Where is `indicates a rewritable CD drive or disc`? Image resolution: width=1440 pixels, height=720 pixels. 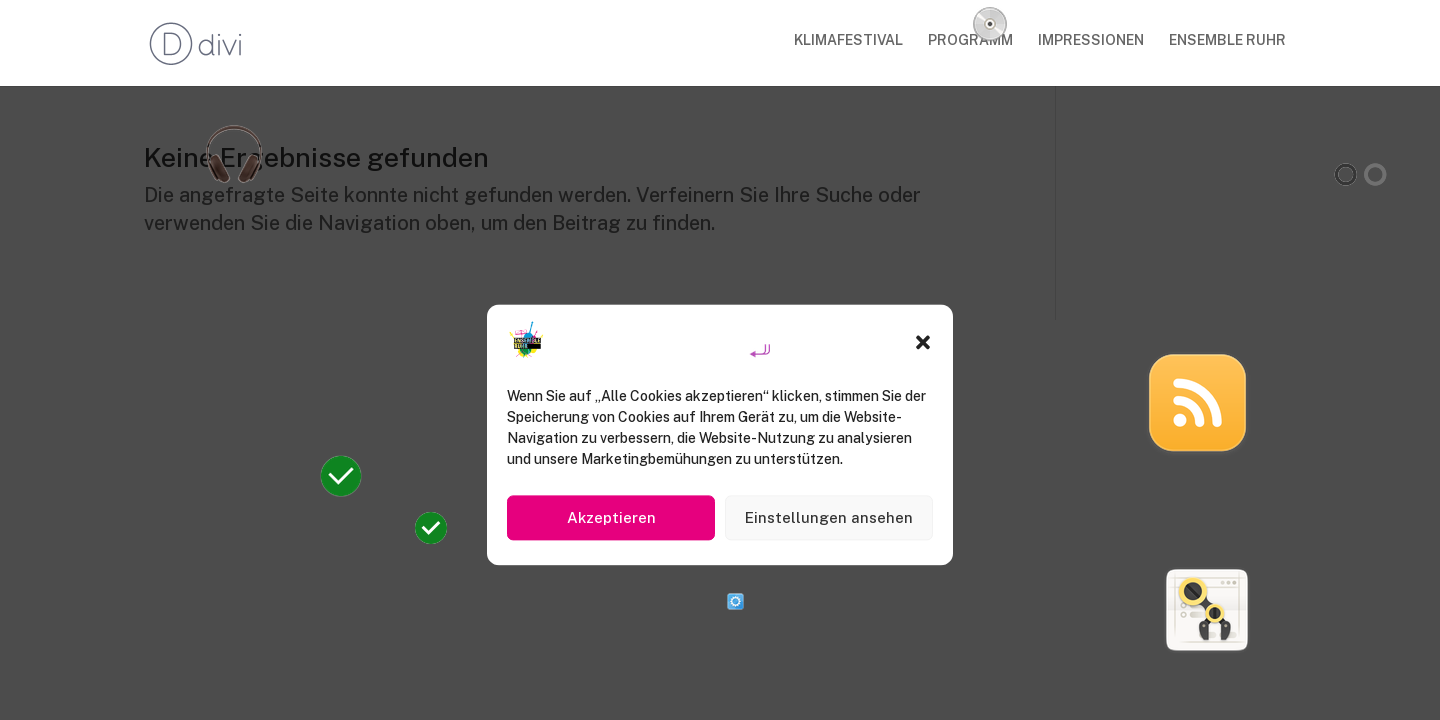
indicates a rewritable CD drive or disc is located at coordinates (990, 24).